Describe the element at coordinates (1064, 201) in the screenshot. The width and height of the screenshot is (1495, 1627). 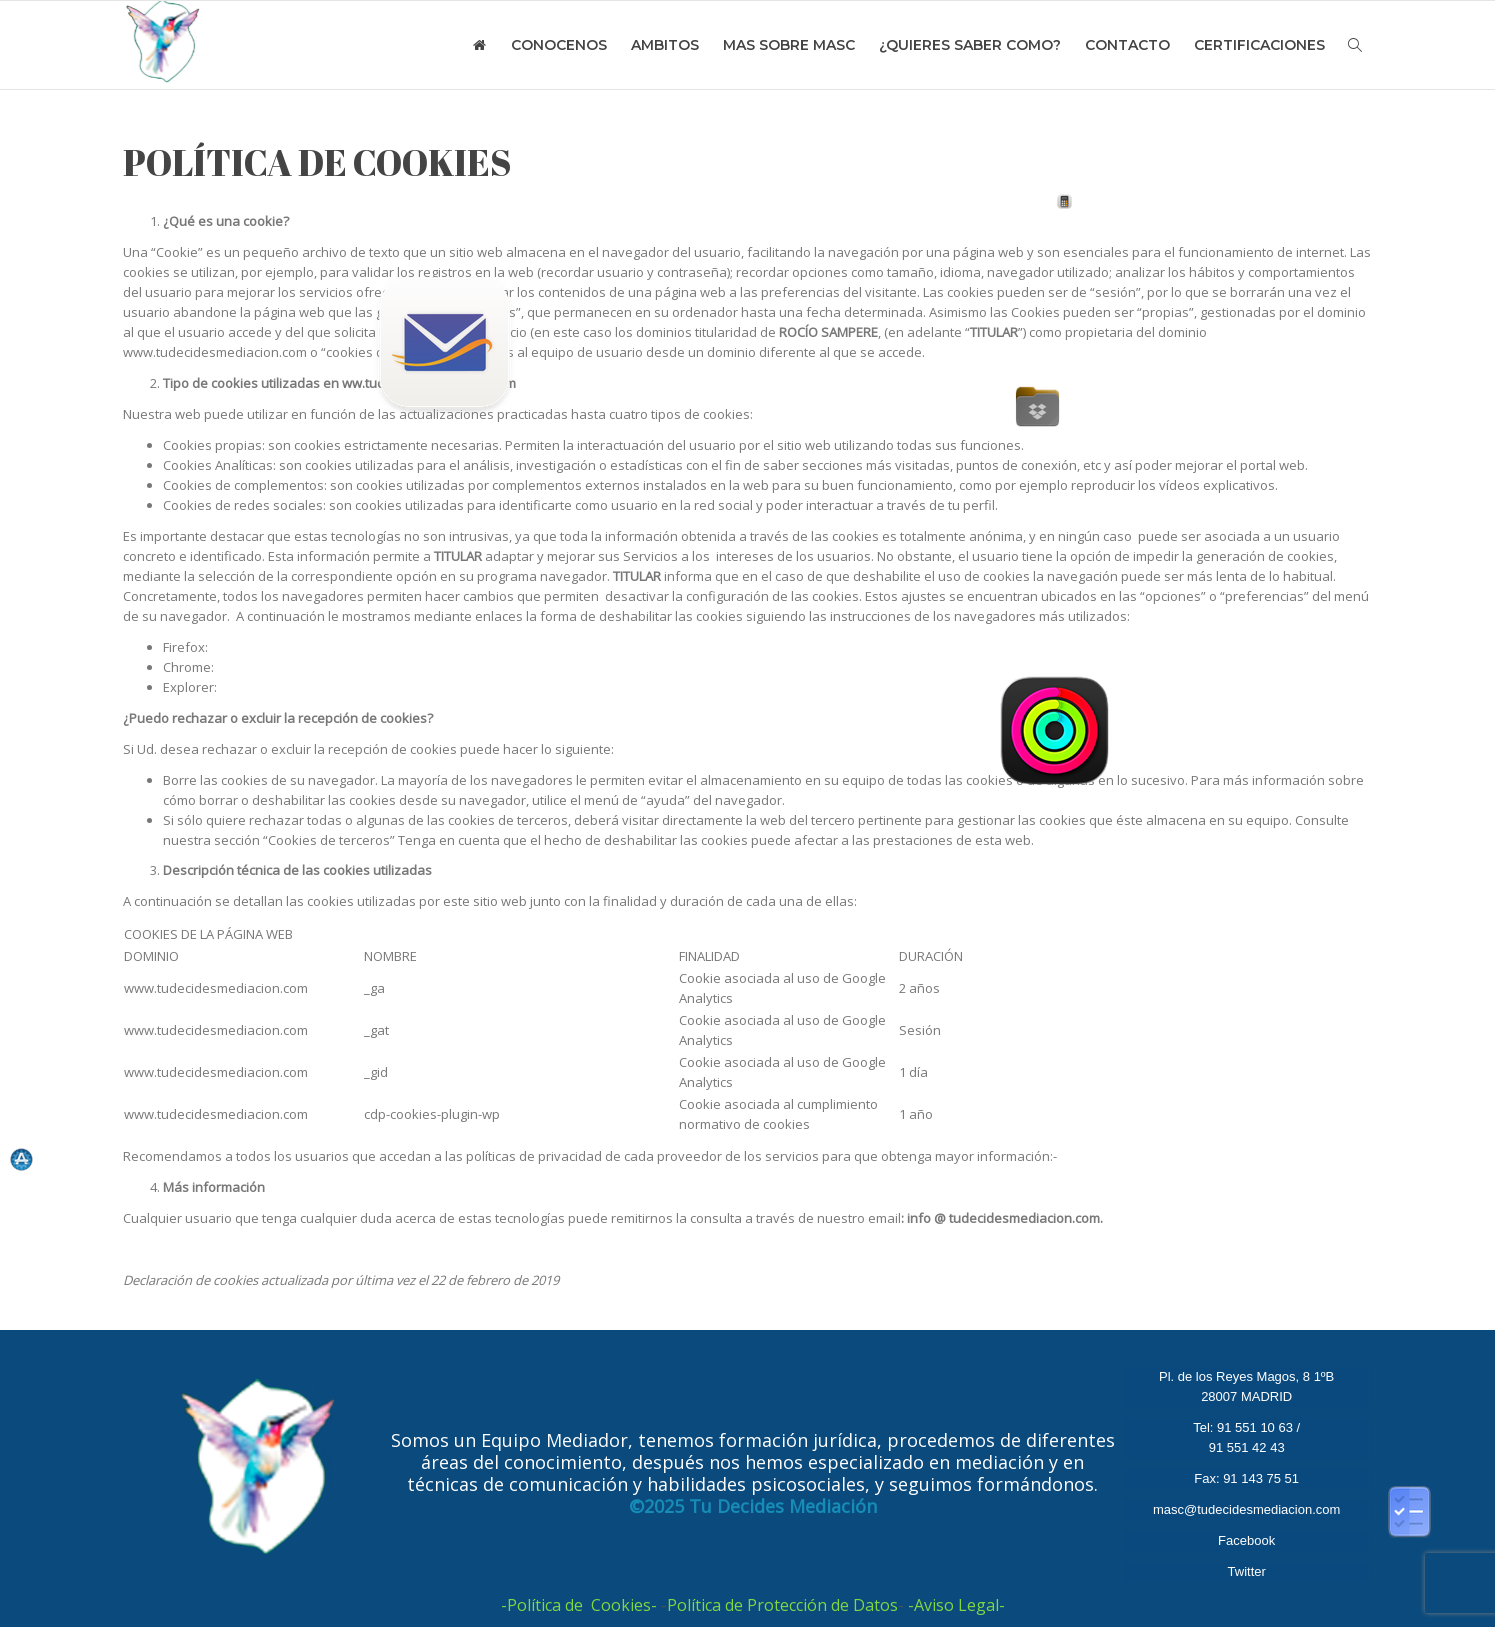
I see `open the calculator app` at that location.